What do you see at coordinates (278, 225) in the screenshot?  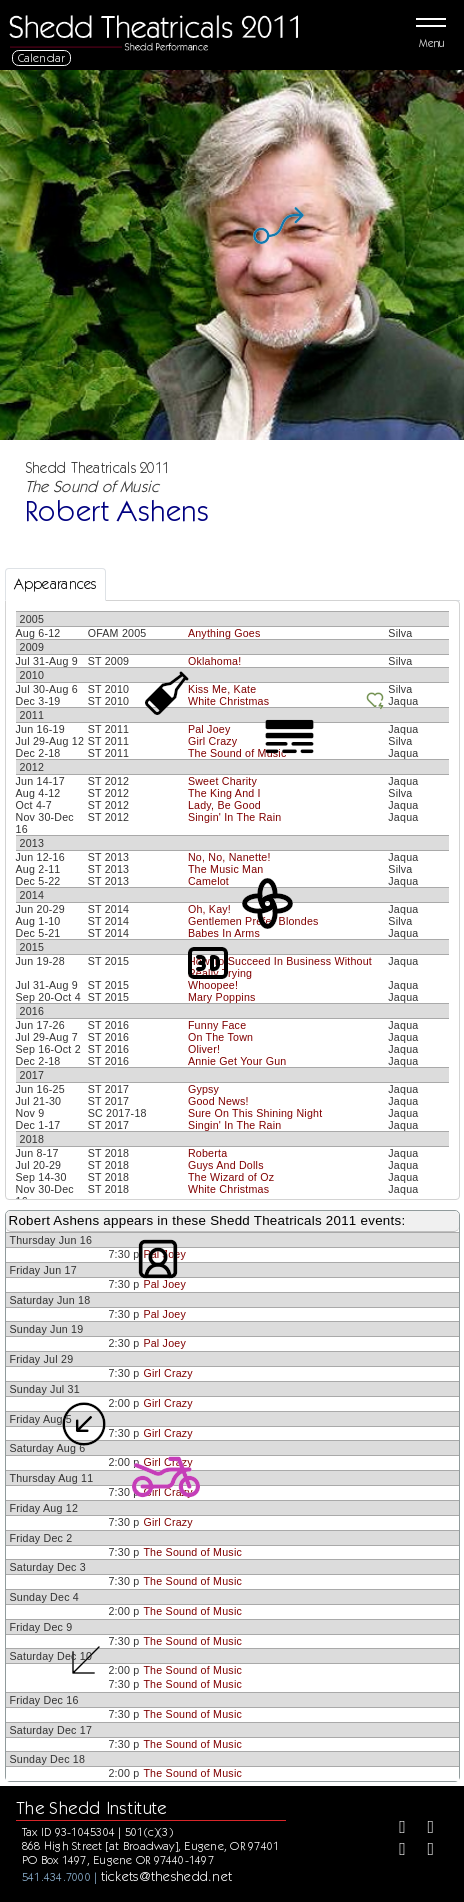 I see `indicates a workflow or process flow direction` at bounding box center [278, 225].